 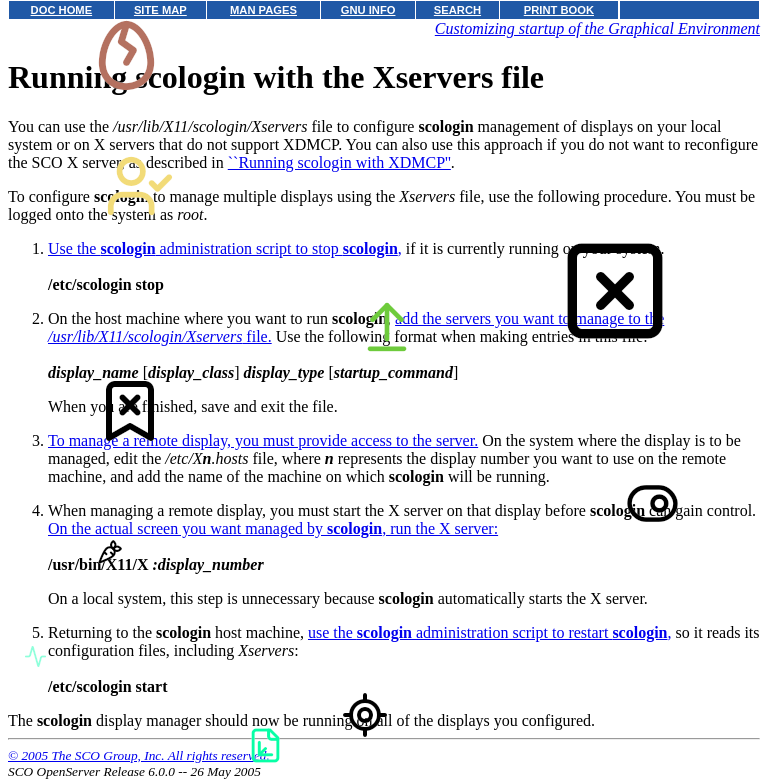 I want to click on remove a bookmark, so click(x=130, y=411).